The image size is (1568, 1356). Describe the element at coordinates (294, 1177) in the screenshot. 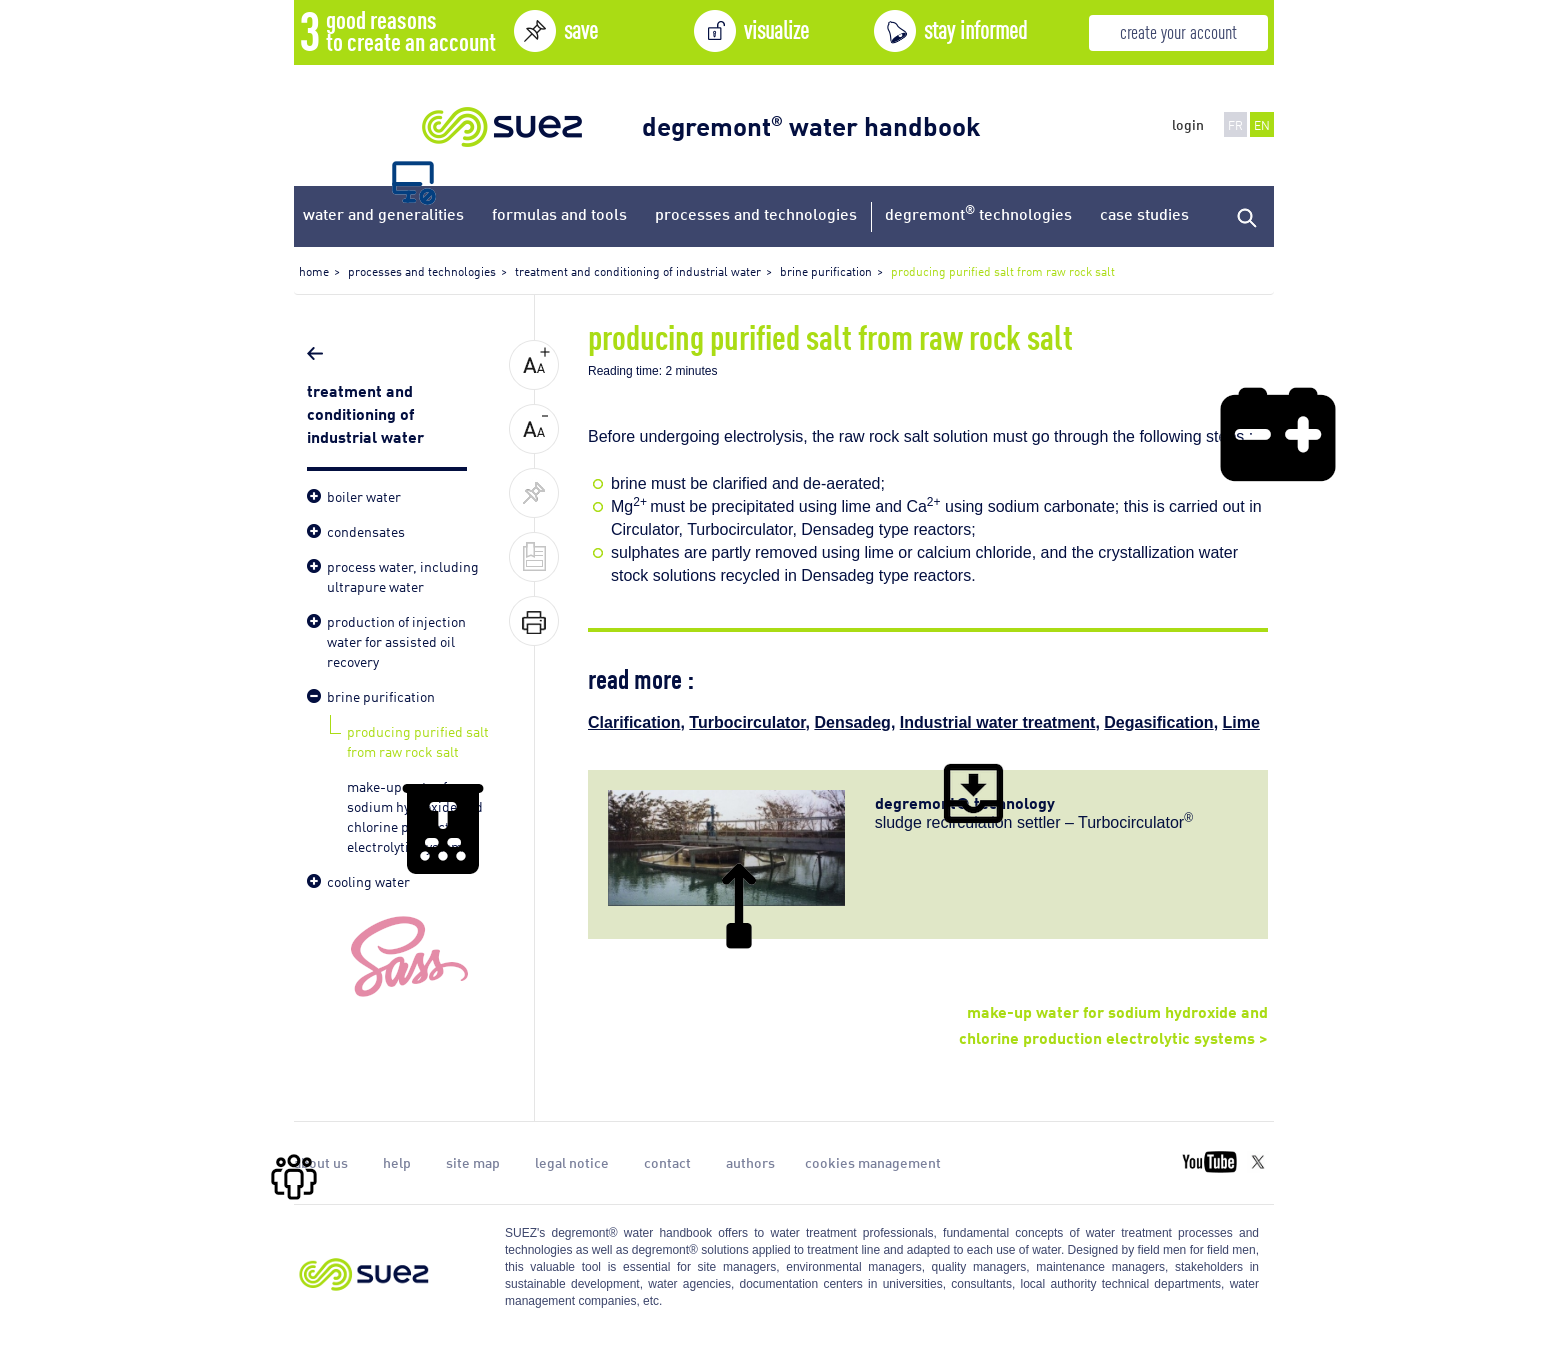

I see `view organization members` at that location.